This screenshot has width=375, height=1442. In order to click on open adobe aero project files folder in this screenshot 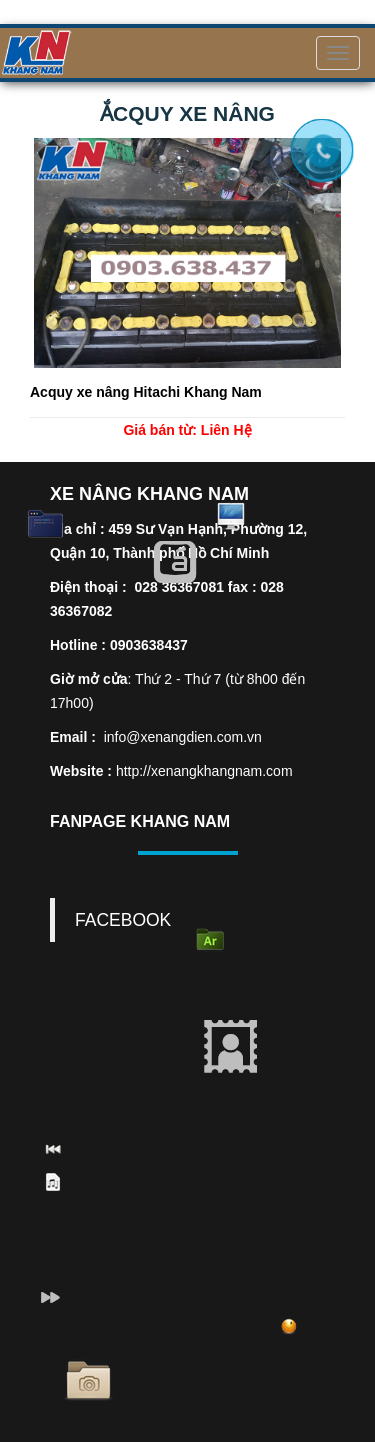, I will do `click(210, 940)`.